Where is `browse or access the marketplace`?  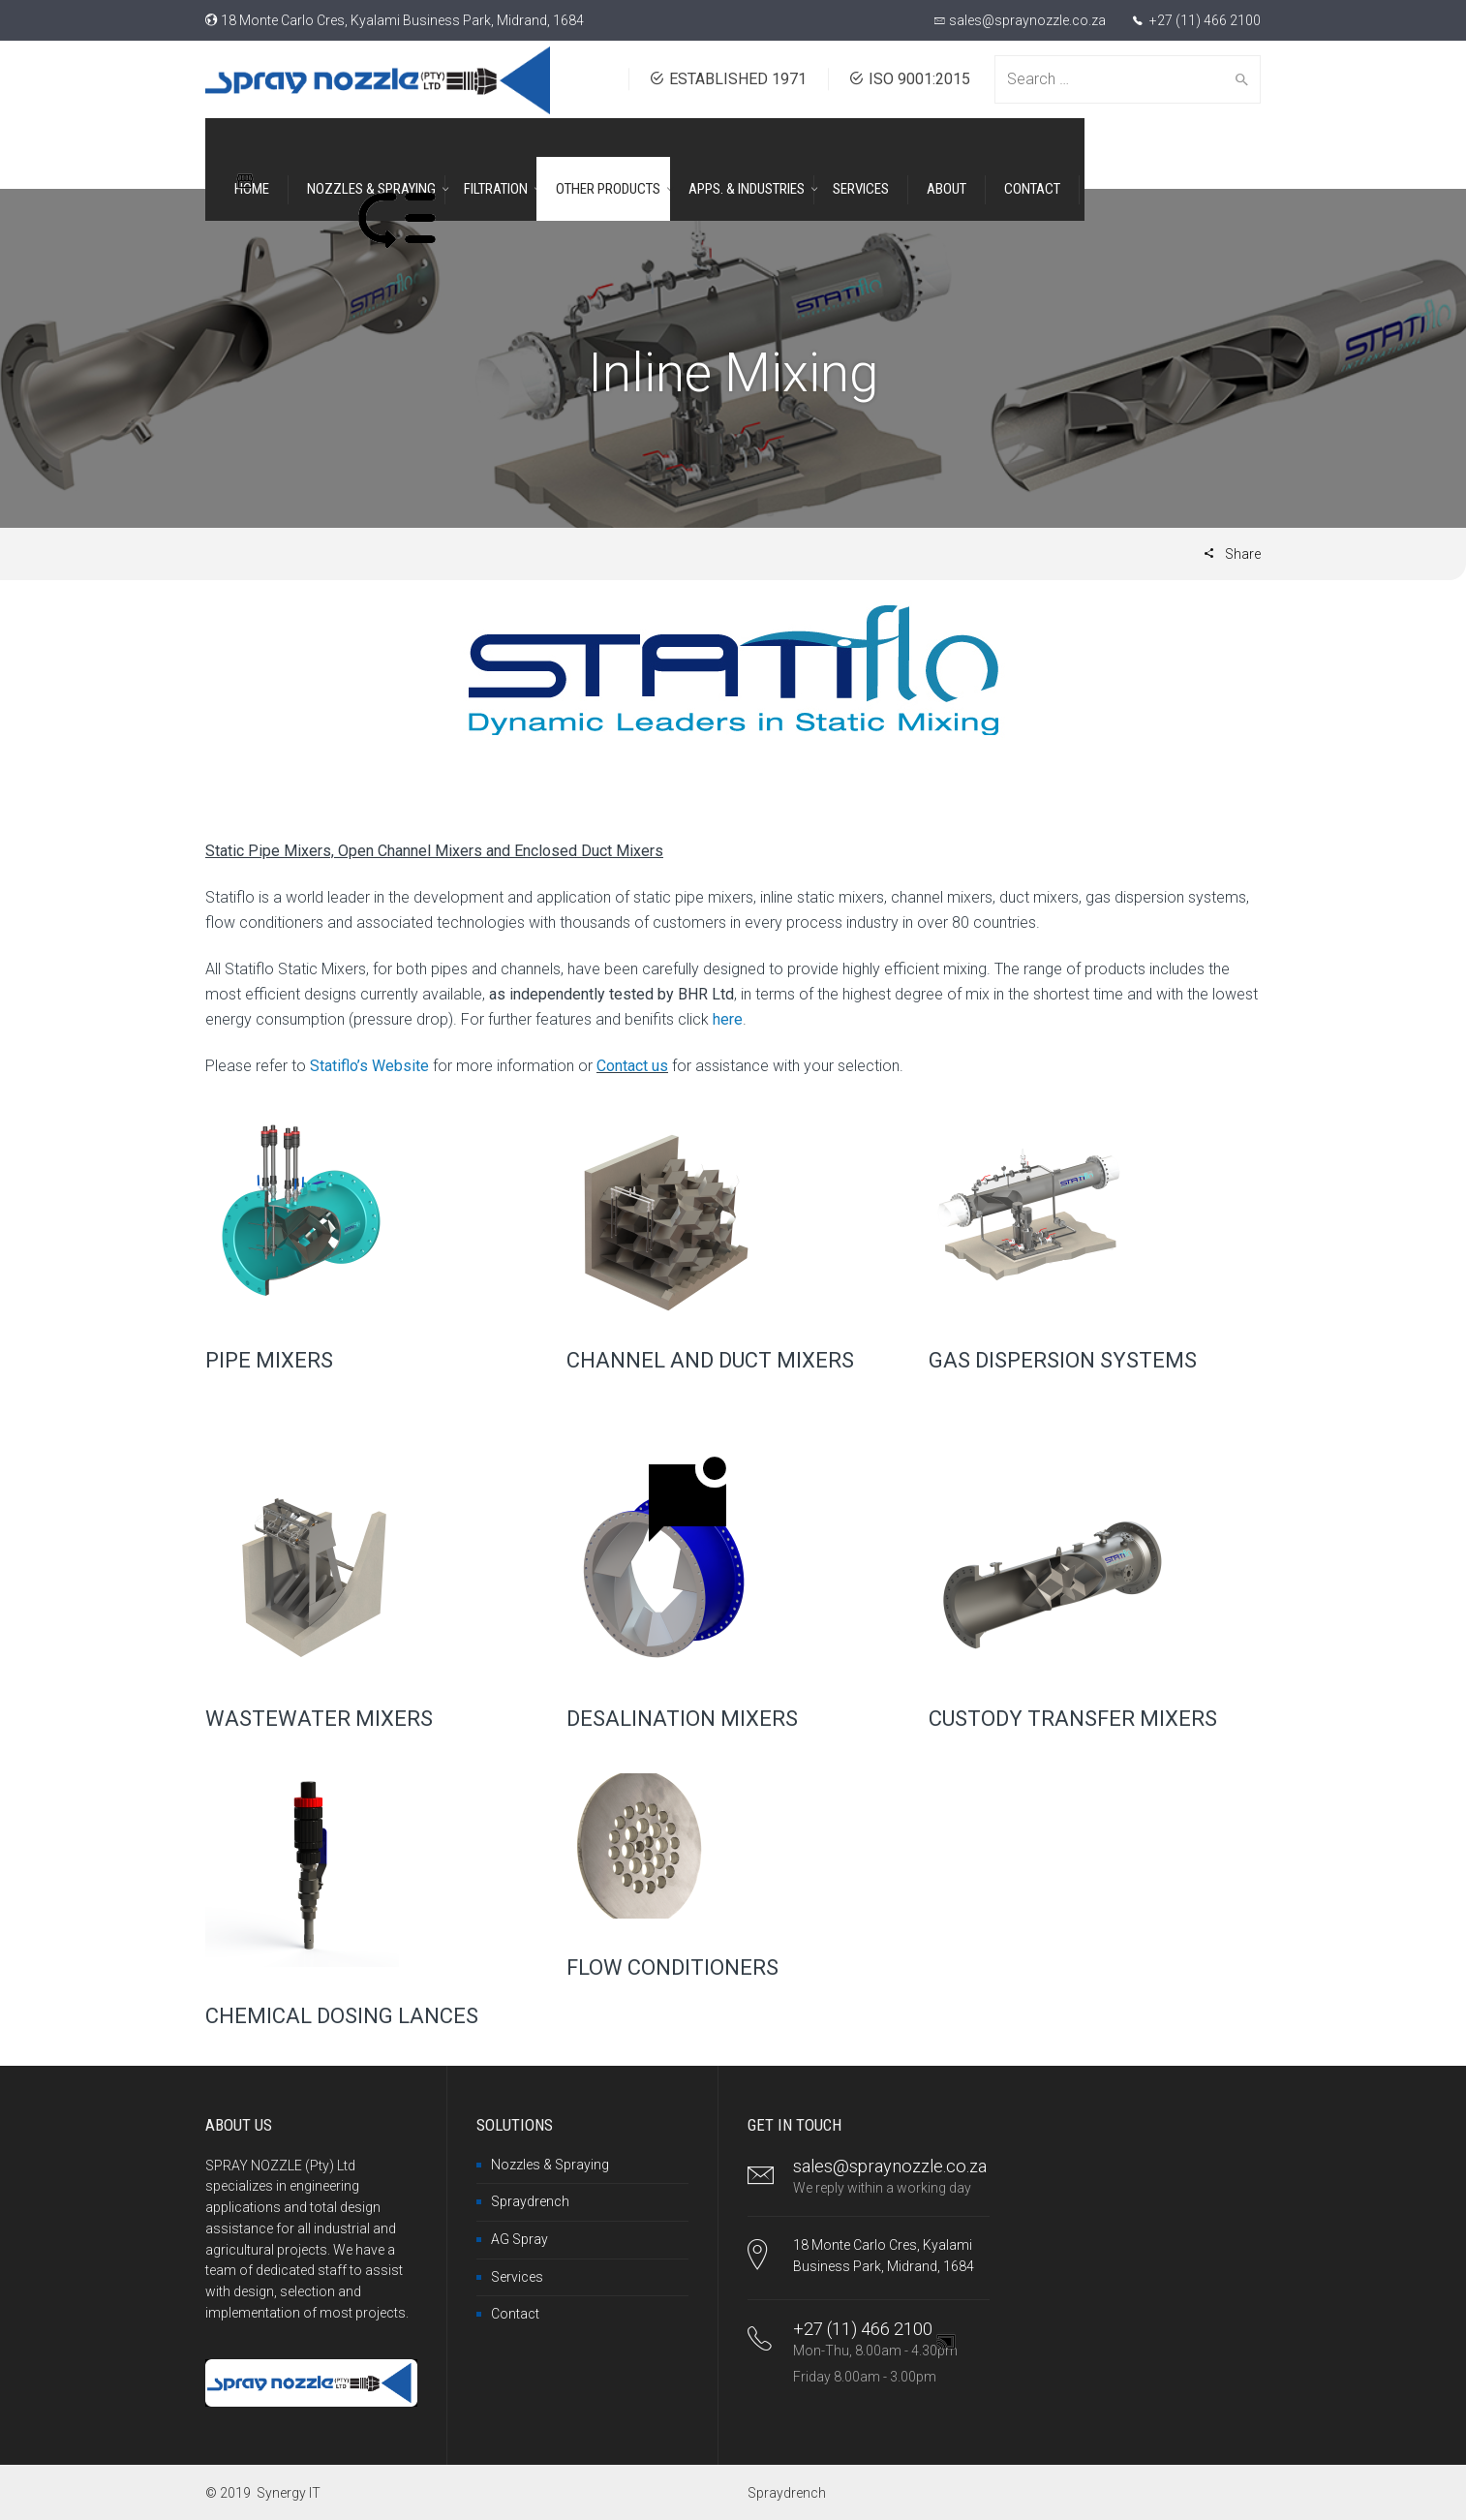
browse or access the marketplace is located at coordinates (245, 181).